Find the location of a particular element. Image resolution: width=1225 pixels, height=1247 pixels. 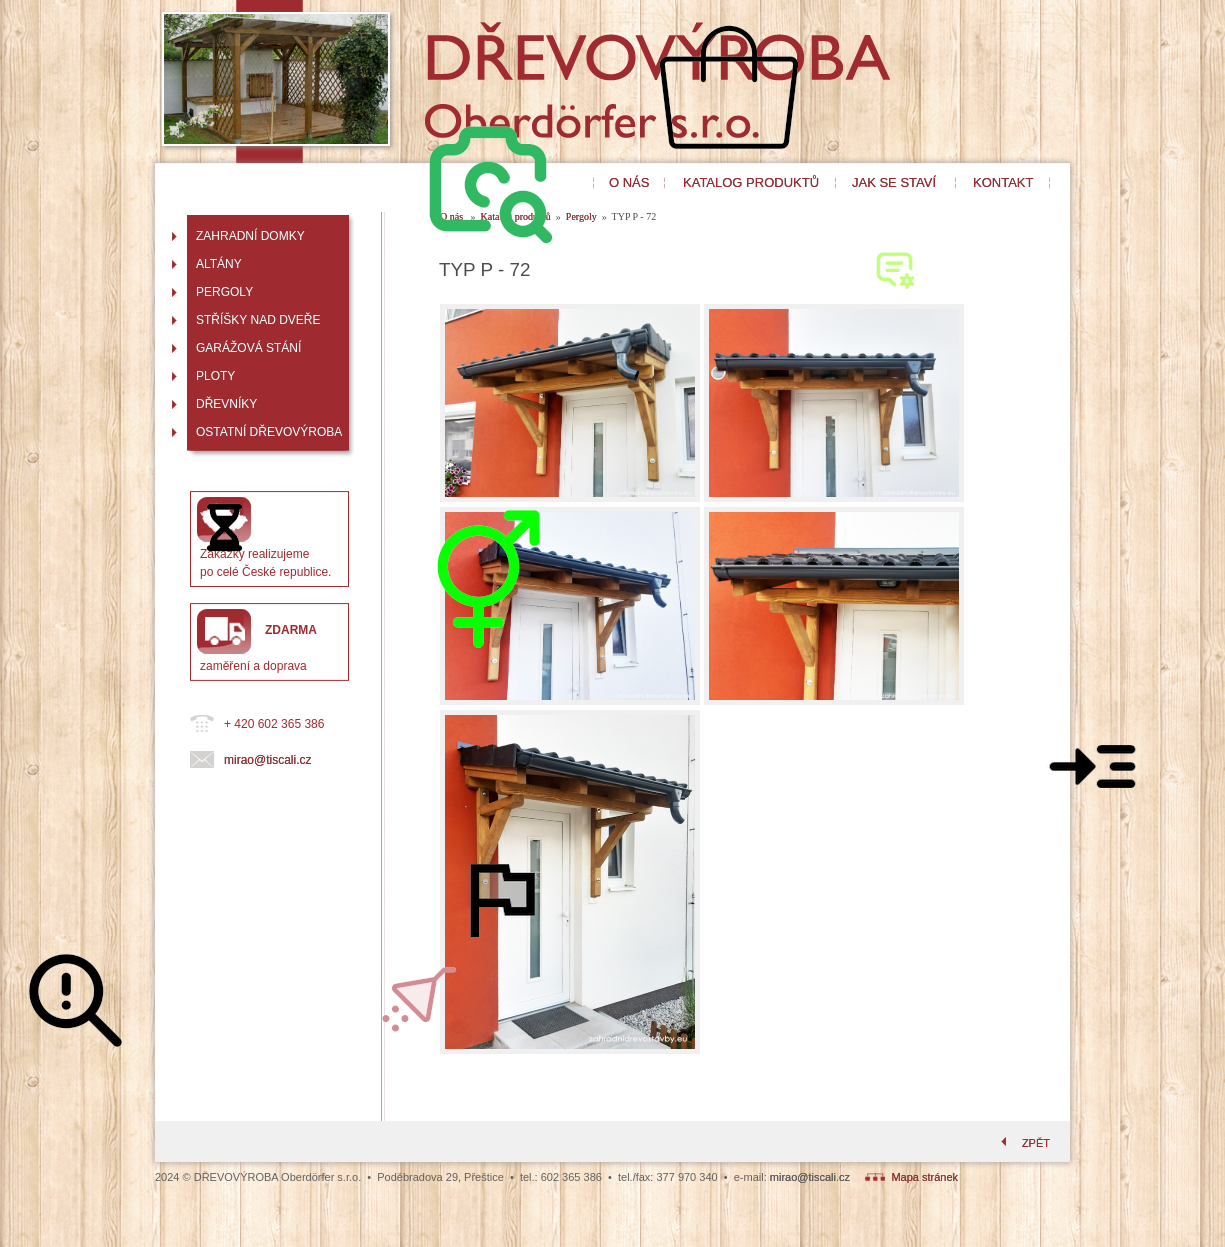

access message settings is located at coordinates (894, 268).